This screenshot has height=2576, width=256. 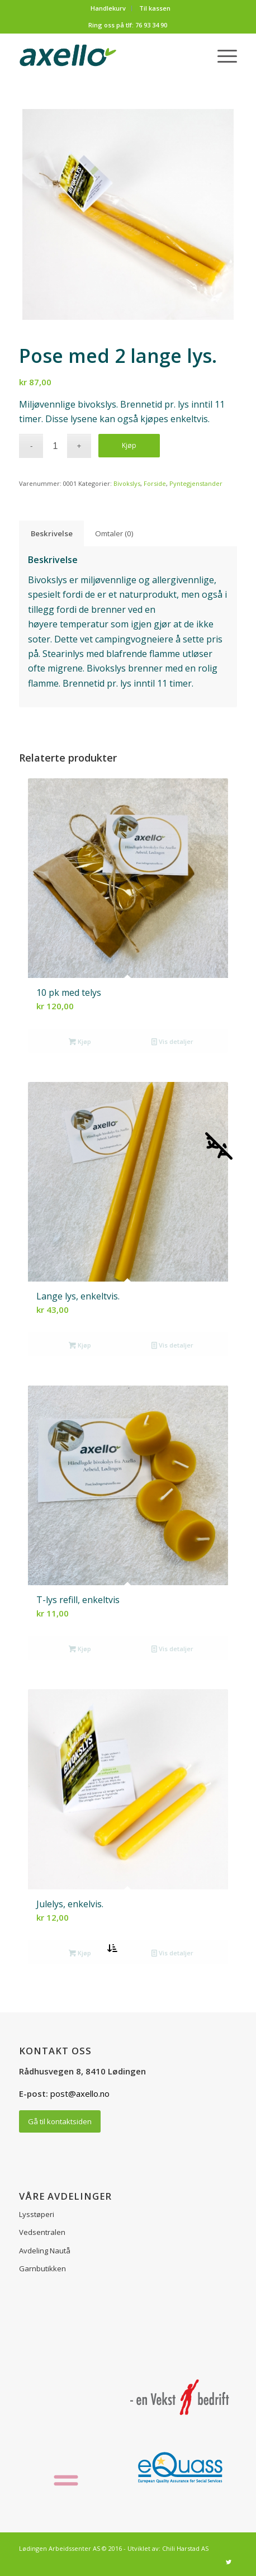 I want to click on sort items in descending order, so click(x=112, y=1948).